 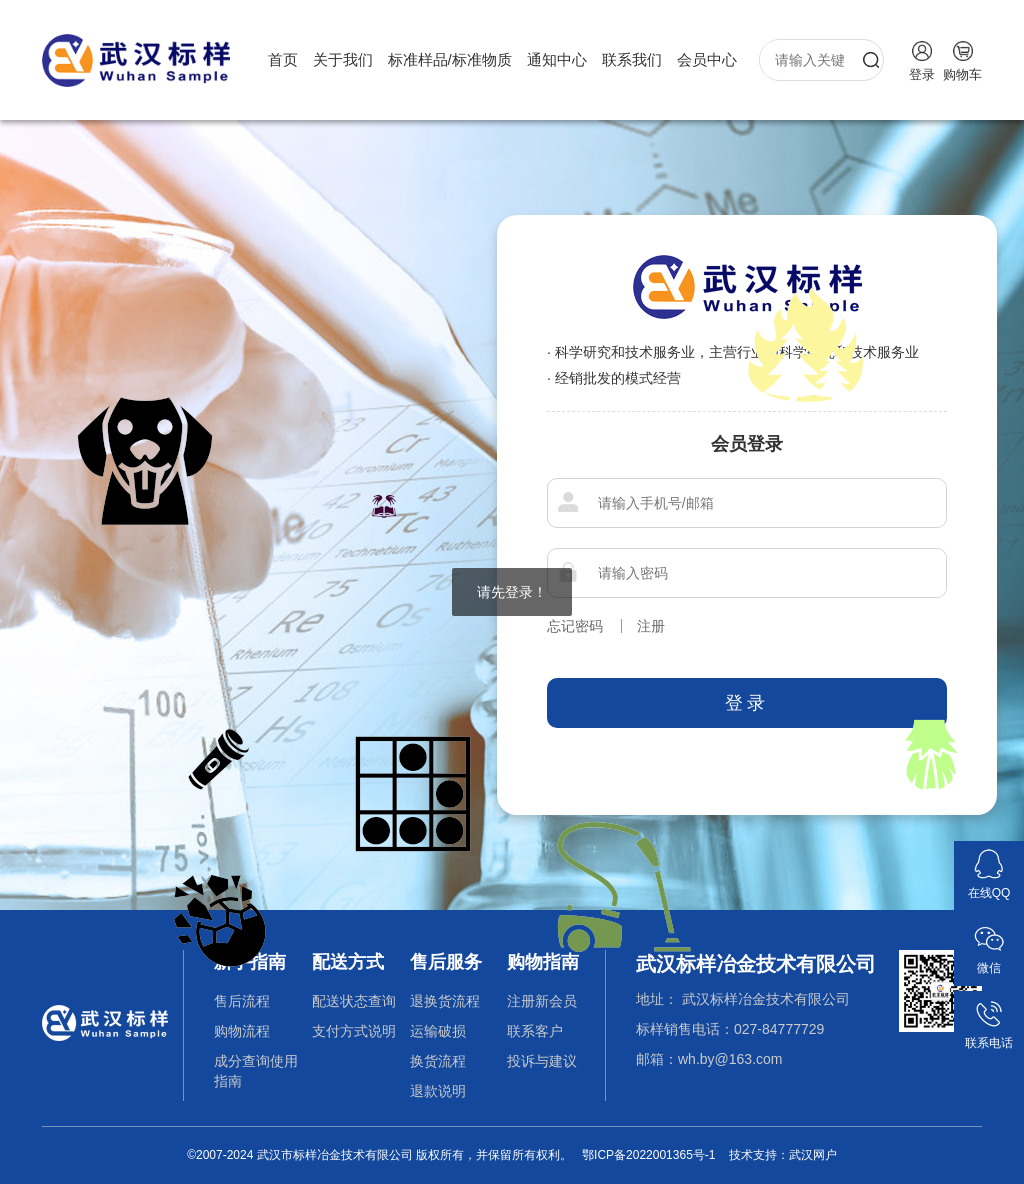 I want to click on indicates wildfire or forest fire event, so click(x=806, y=345).